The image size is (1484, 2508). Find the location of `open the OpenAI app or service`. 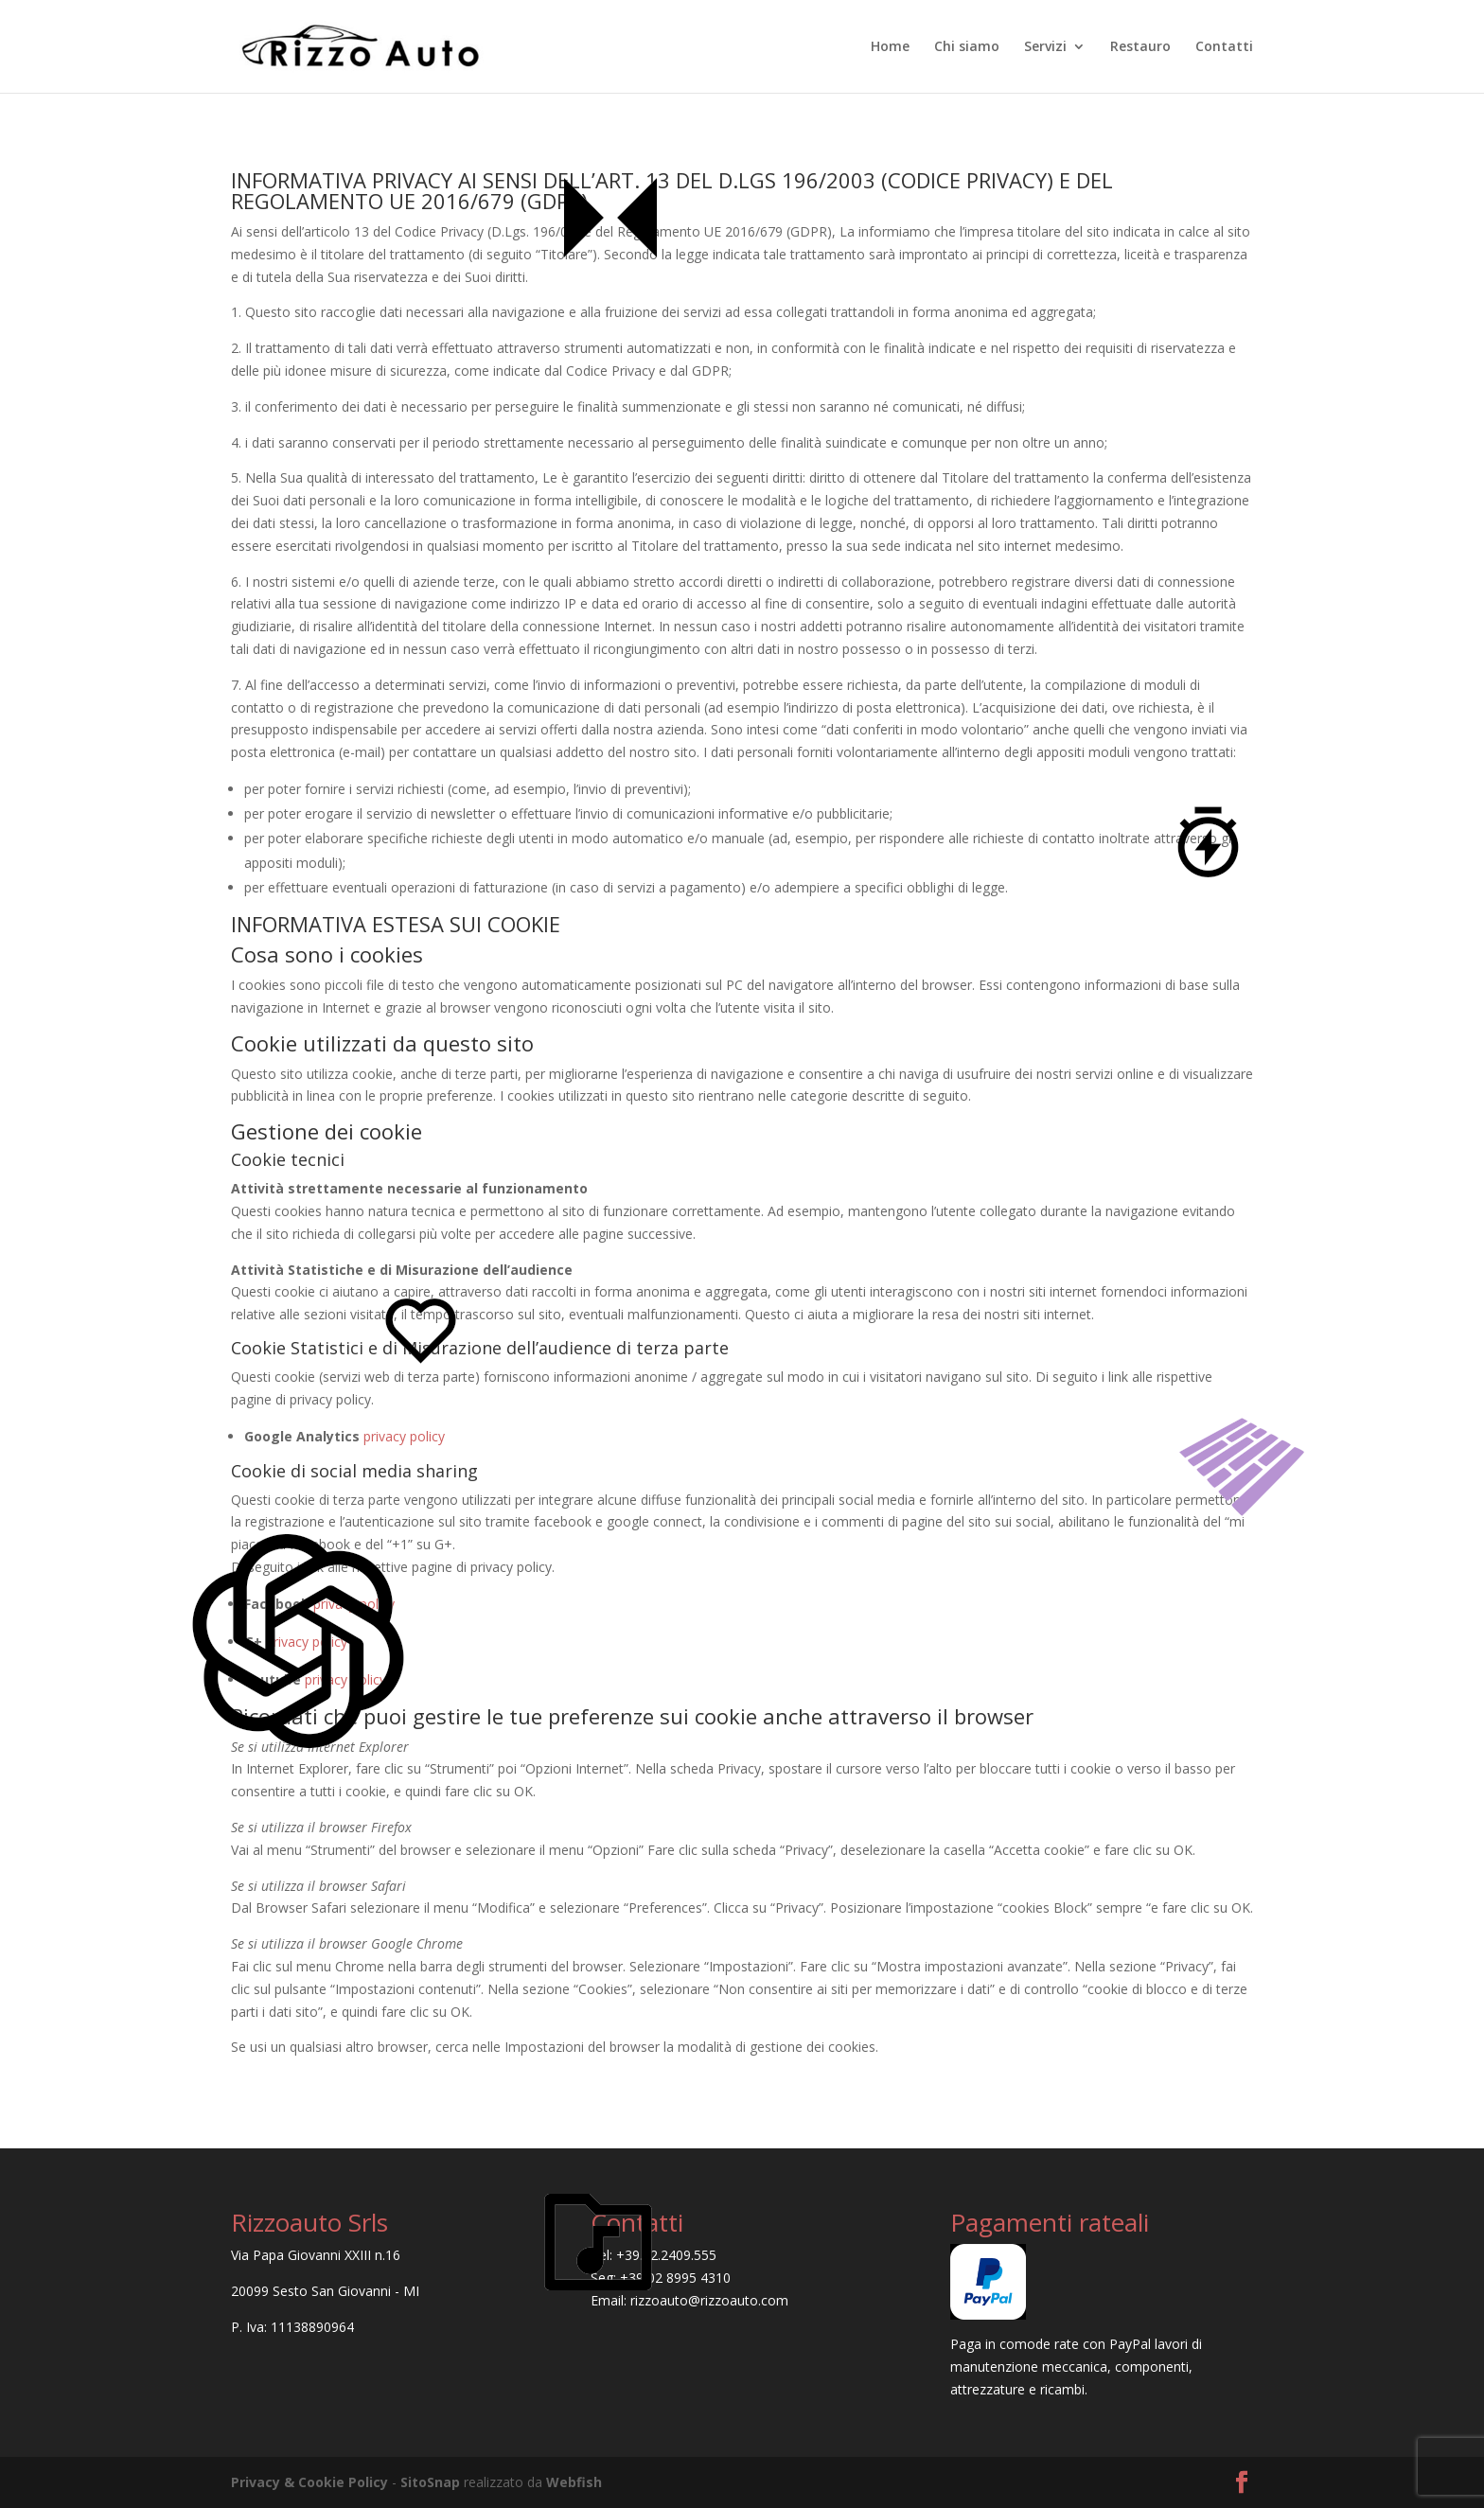

open the OpenAI app or service is located at coordinates (298, 1641).